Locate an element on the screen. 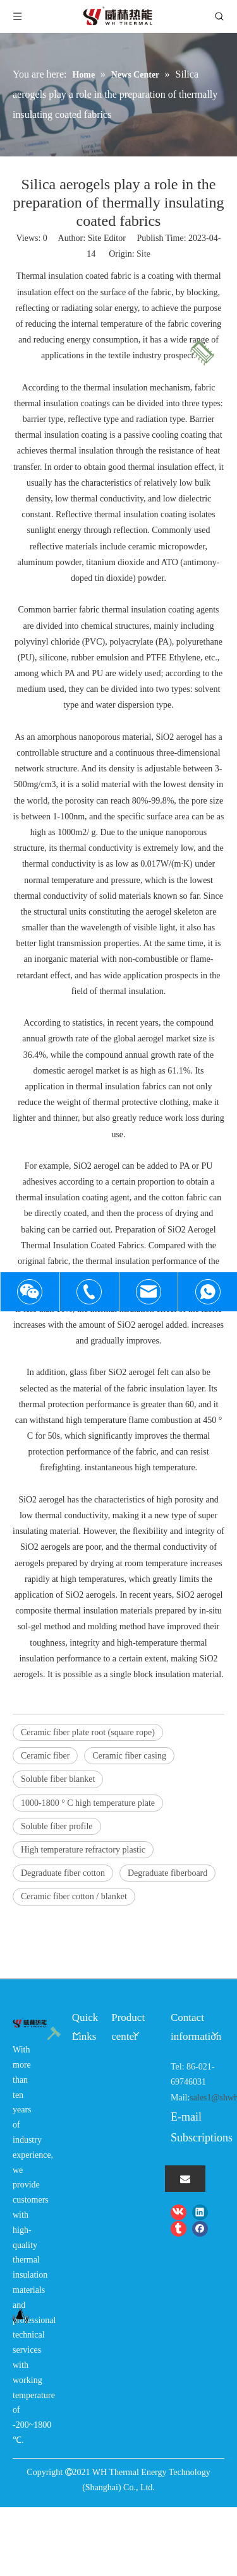 The height and width of the screenshot is (2576, 237). indicates new notifications or alerts is located at coordinates (20, 2316).